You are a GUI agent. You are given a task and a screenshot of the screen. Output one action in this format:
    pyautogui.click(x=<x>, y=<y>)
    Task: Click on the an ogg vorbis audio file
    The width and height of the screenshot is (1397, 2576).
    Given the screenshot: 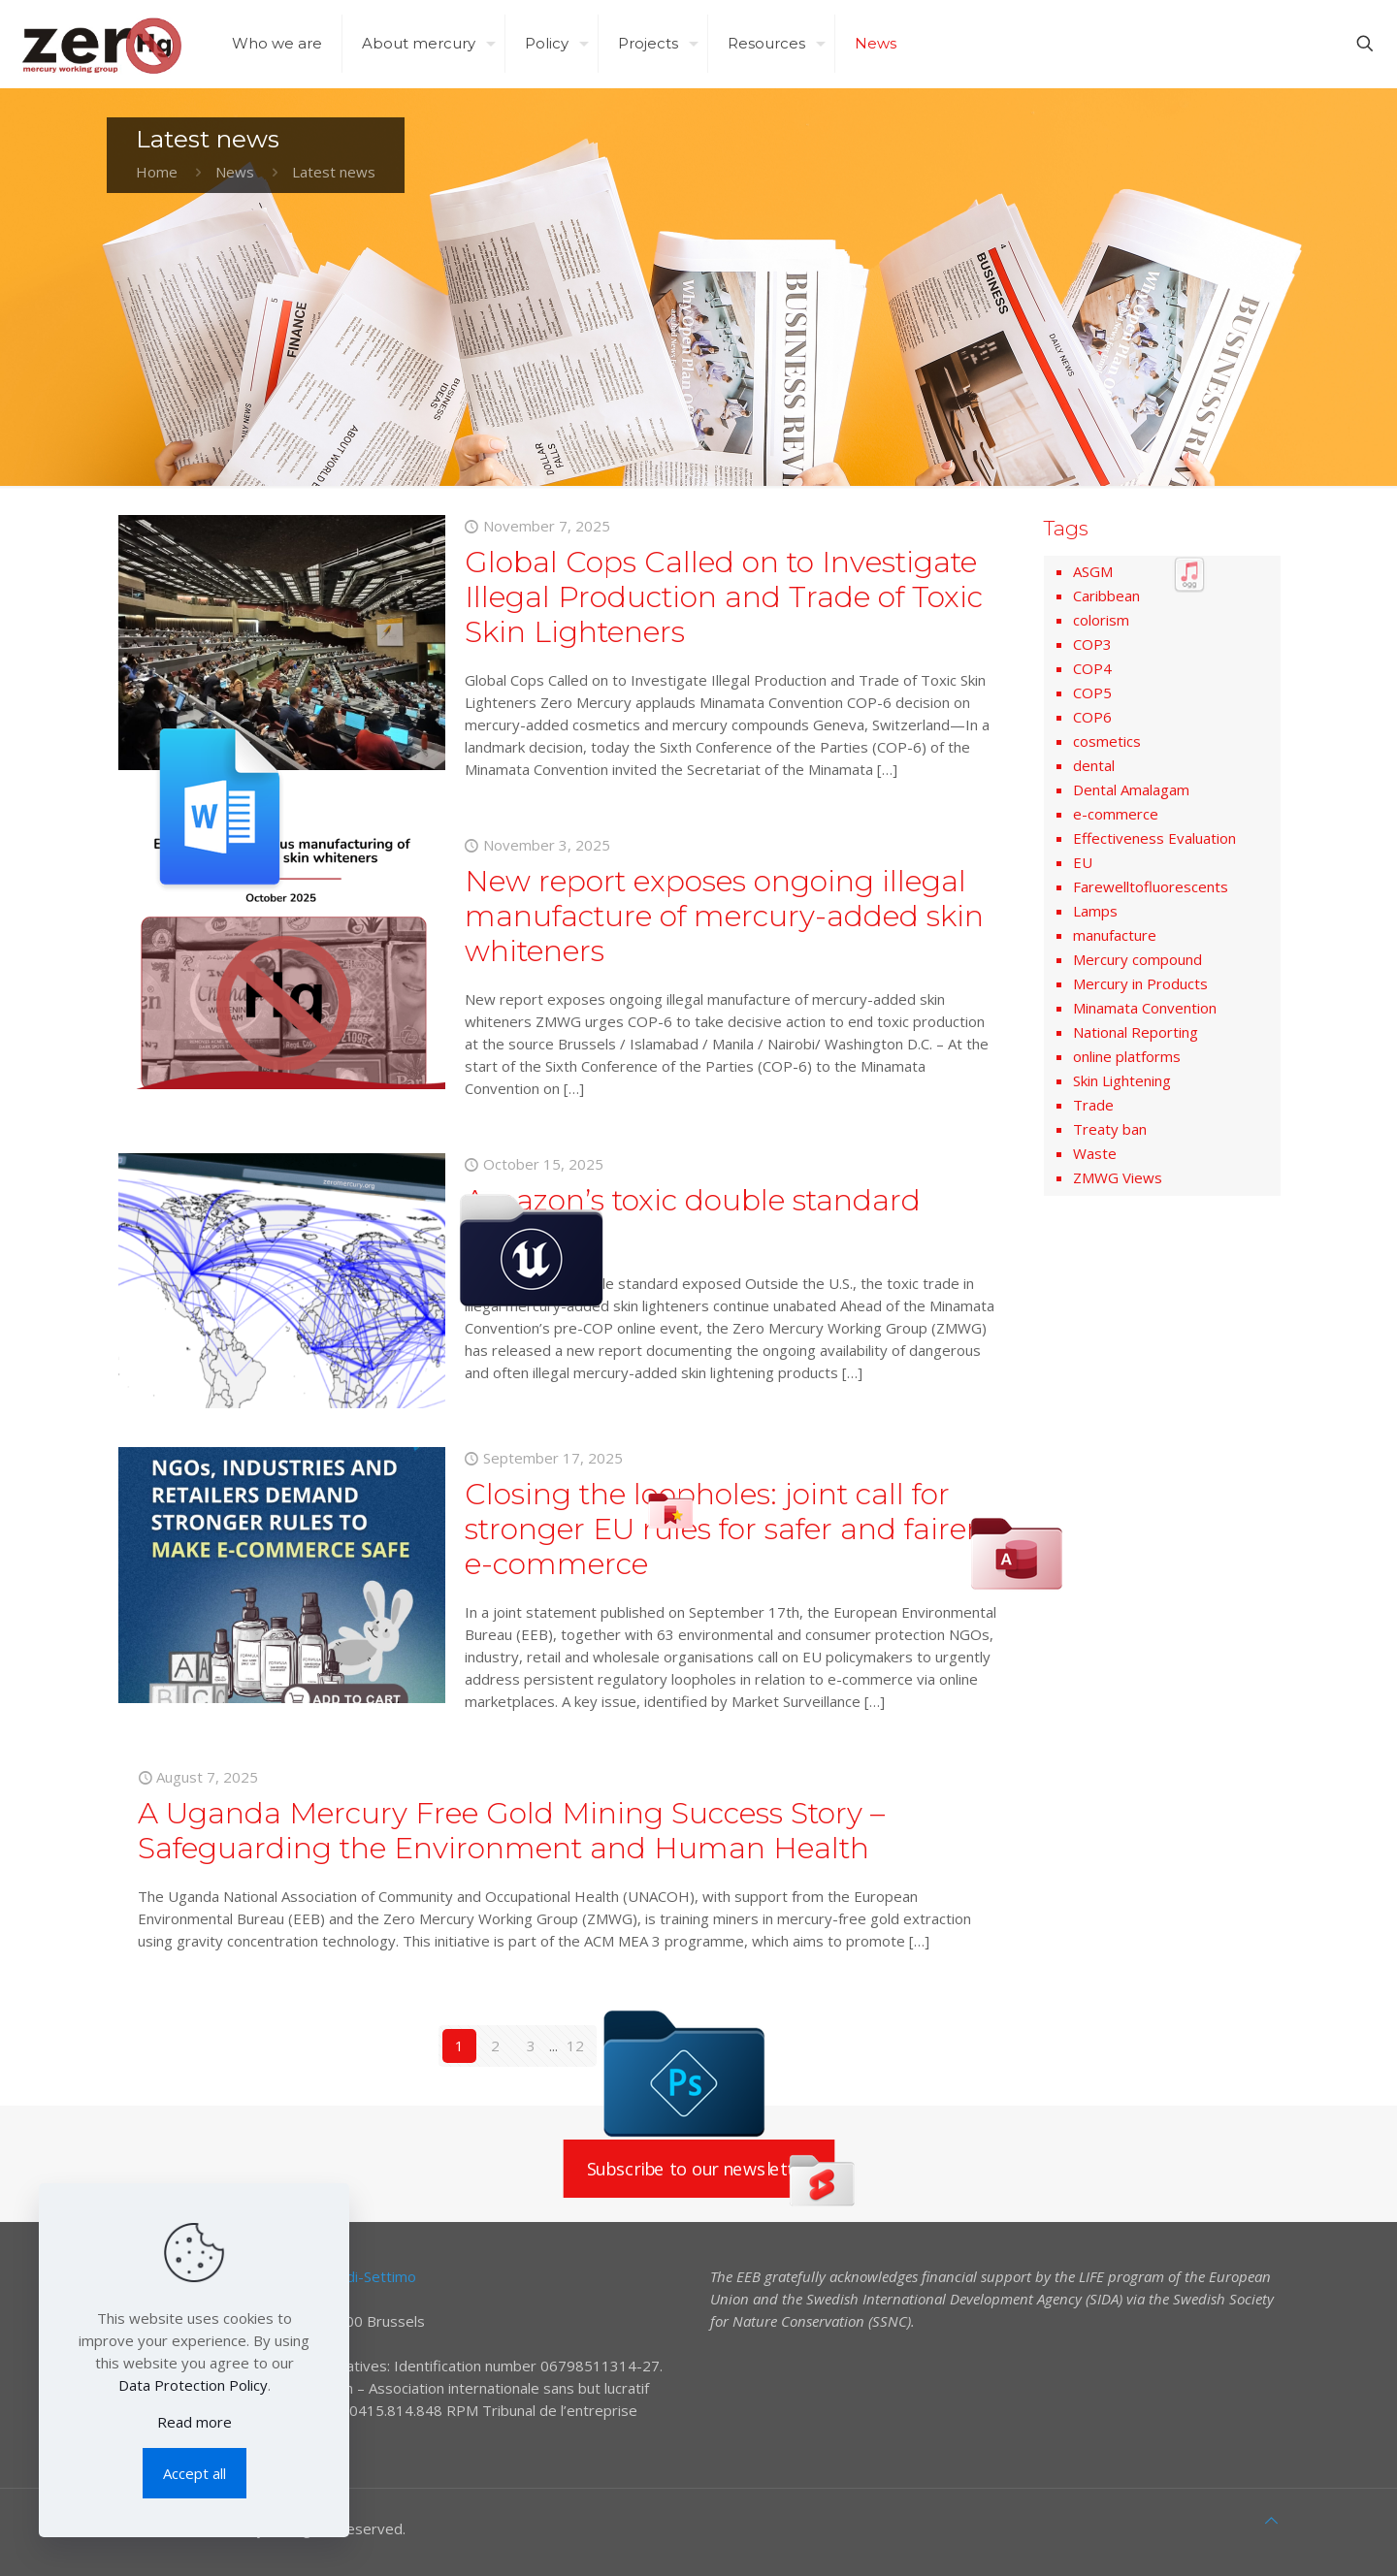 What is the action you would take?
    pyautogui.click(x=1189, y=574)
    